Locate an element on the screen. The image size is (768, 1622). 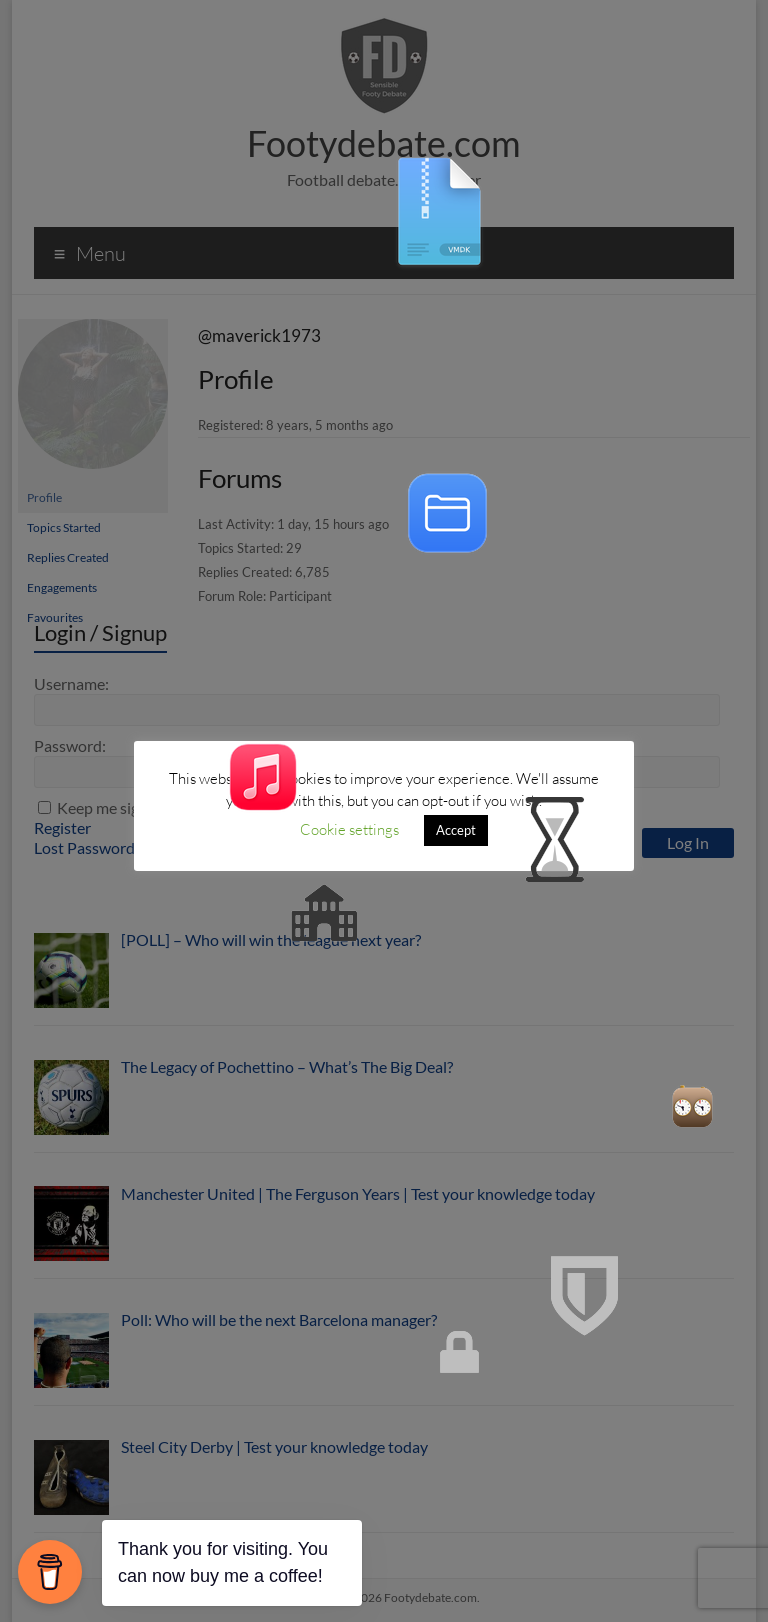
open the chess clock app is located at coordinates (692, 1107).